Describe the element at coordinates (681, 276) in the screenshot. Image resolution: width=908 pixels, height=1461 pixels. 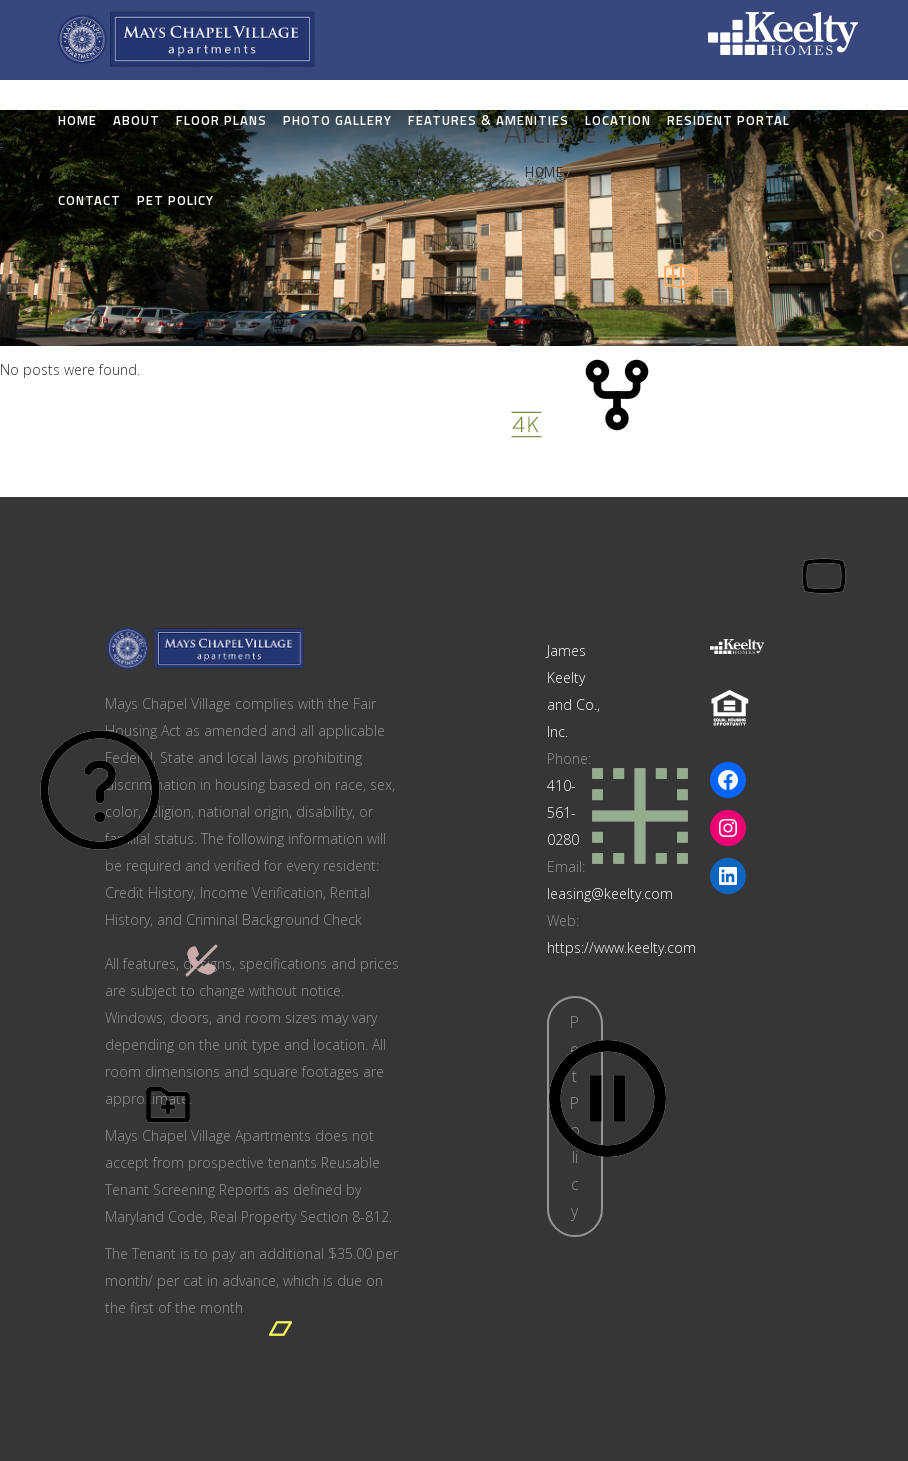
I see `view shipping or freight details` at that location.